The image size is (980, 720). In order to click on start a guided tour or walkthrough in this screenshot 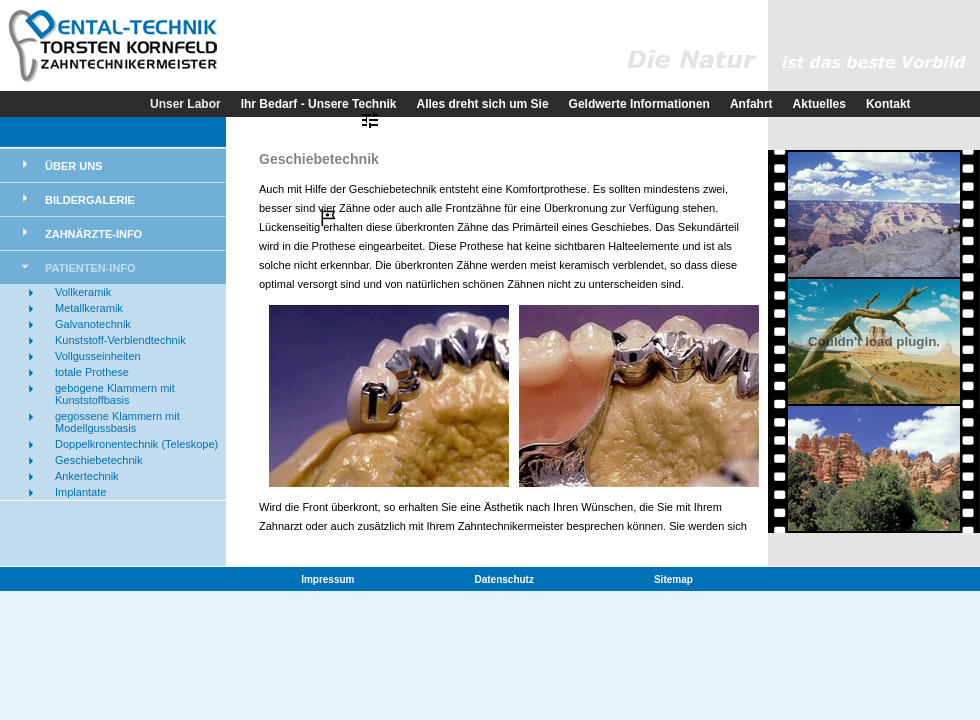, I will do `click(327, 217)`.